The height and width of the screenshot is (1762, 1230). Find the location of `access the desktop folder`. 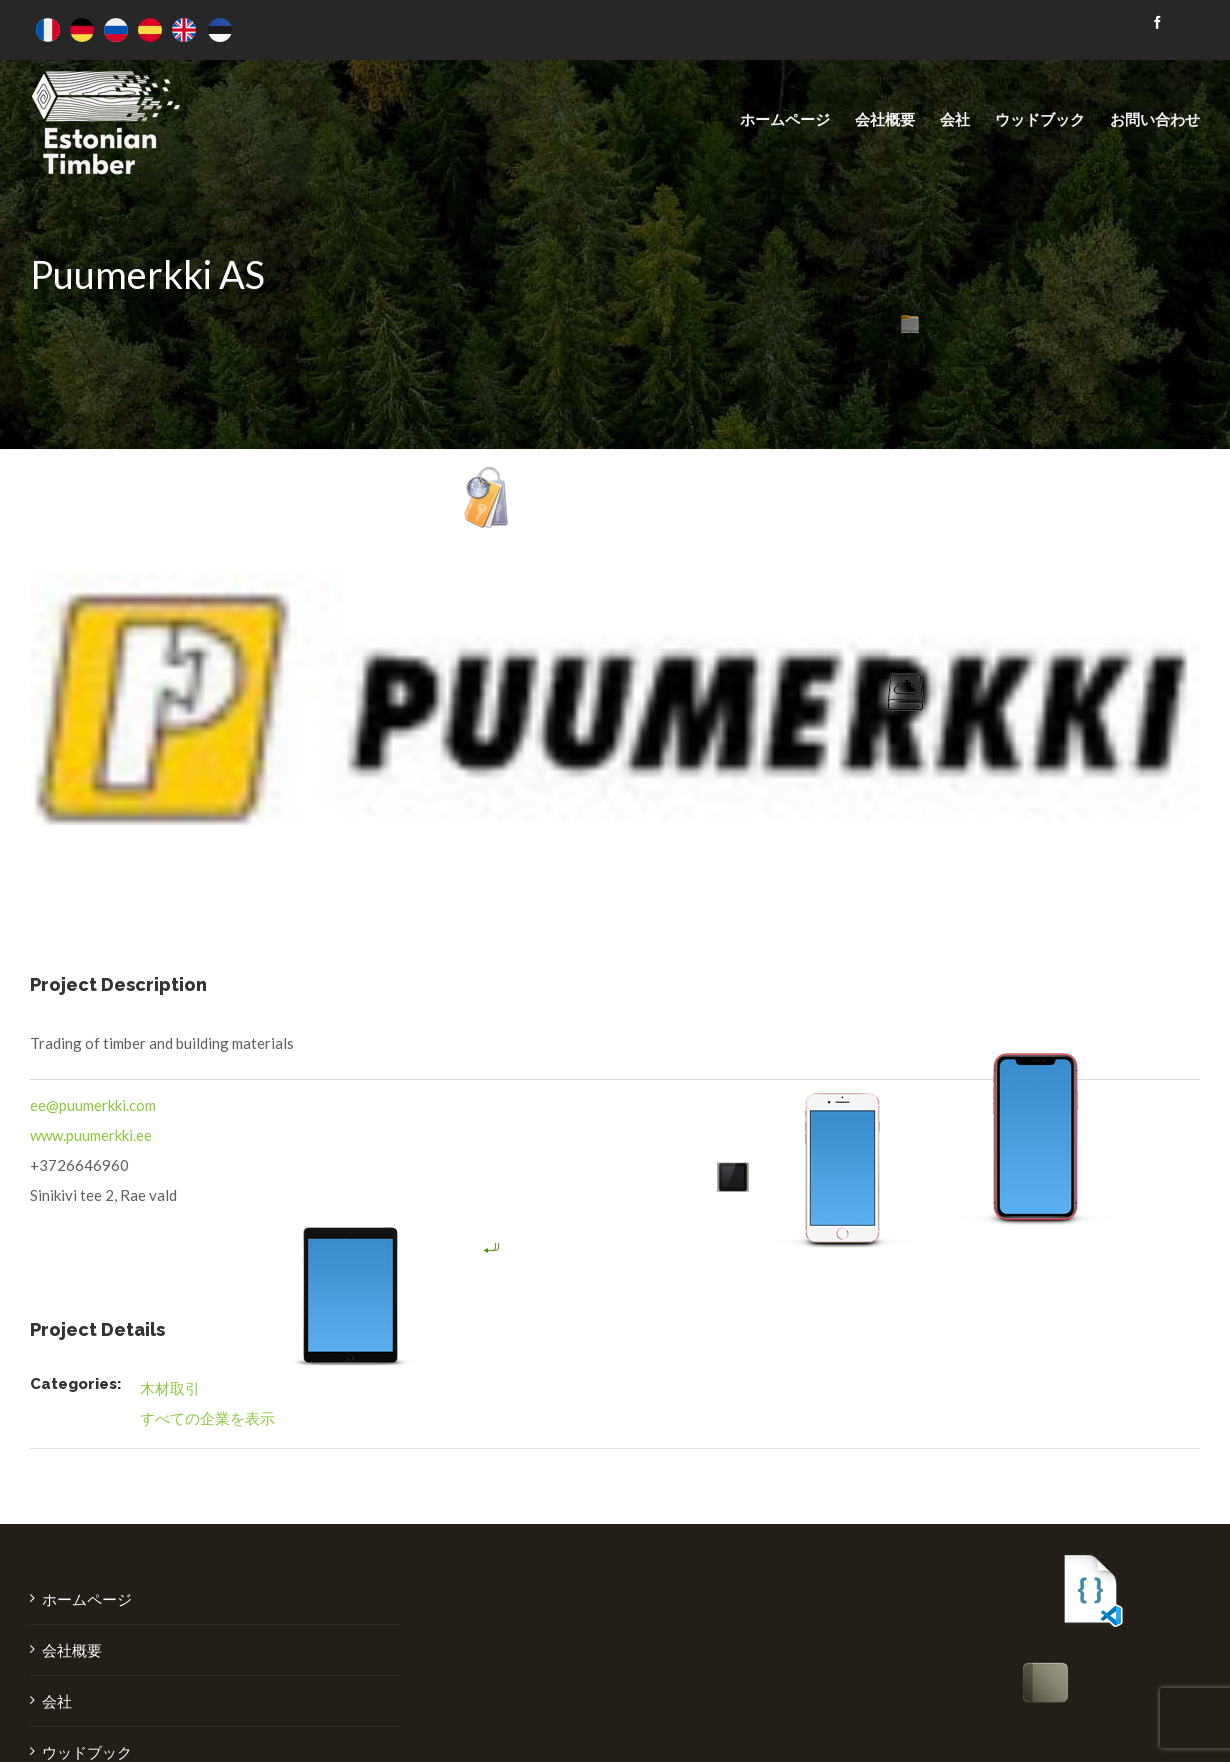

access the desktop folder is located at coordinates (1045, 1681).